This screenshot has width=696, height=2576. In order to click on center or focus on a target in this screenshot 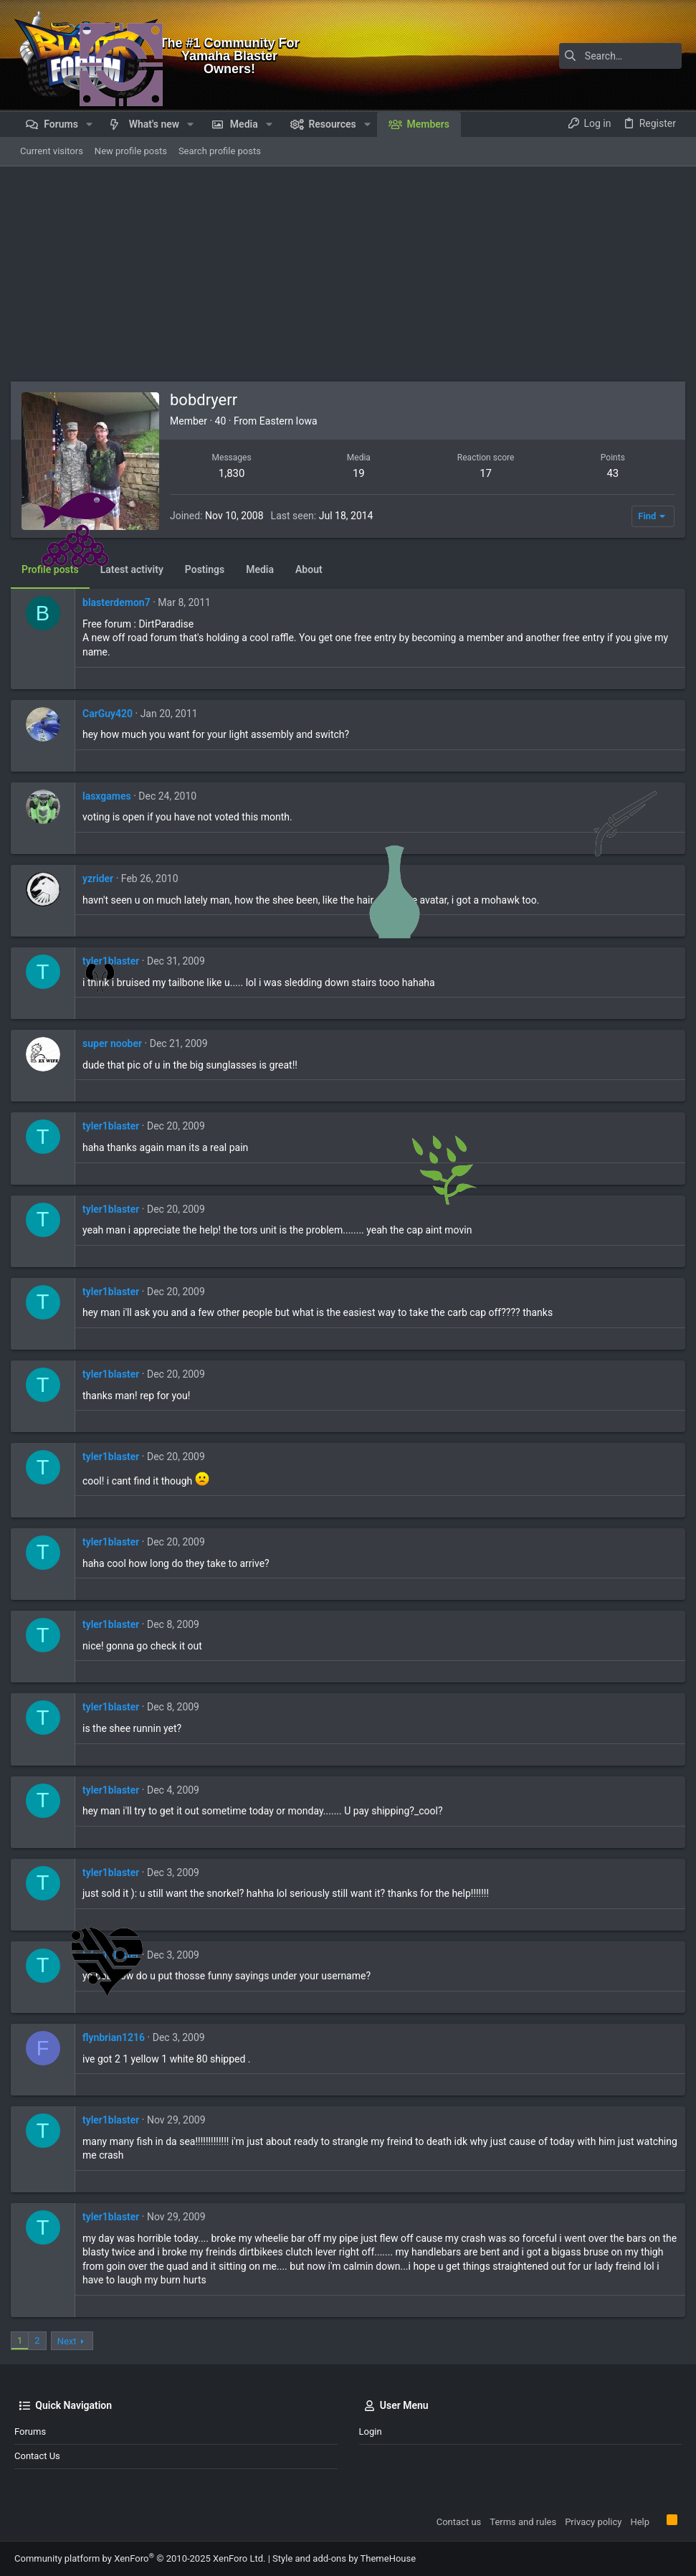, I will do `click(121, 65)`.